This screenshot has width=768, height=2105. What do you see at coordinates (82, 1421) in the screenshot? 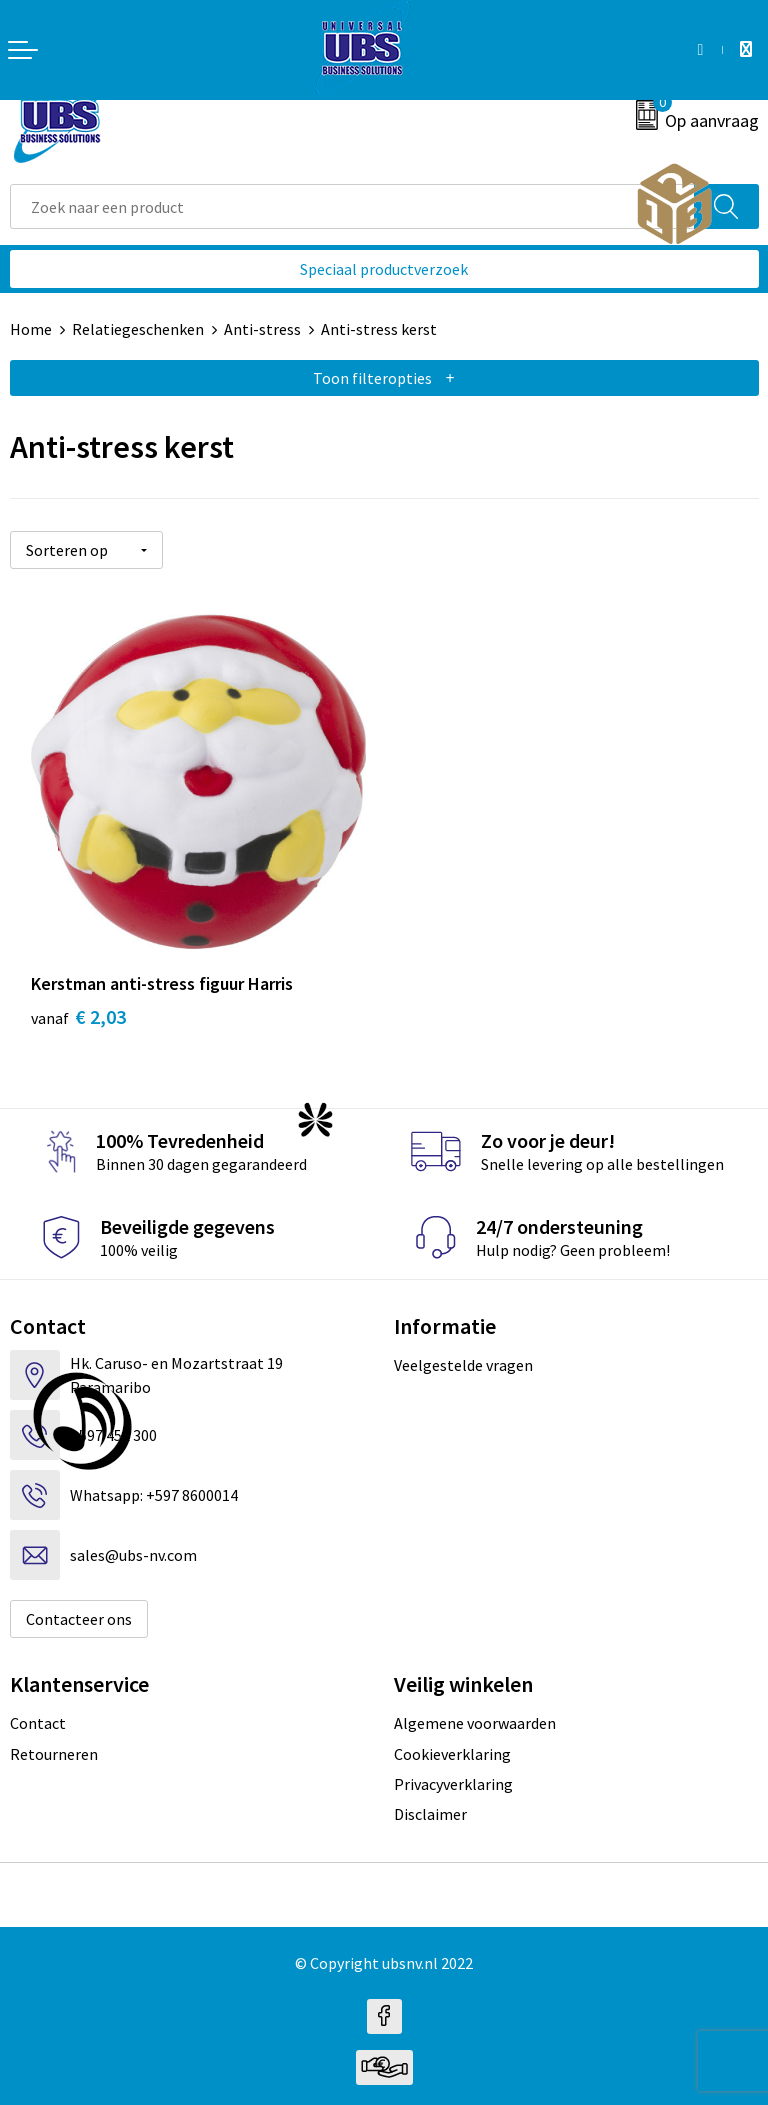
I see `cast a music-based spell or ability` at bounding box center [82, 1421].